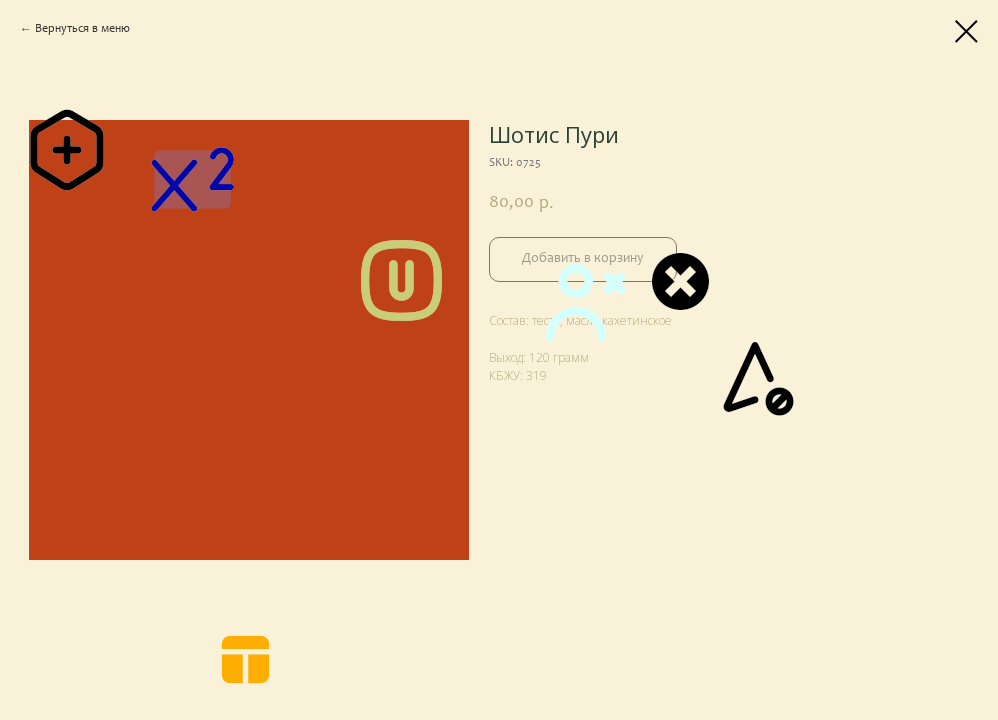  Describe the element at coordinates (755, 377) in the screenshot. I see `cancel current navigation route` at that location.